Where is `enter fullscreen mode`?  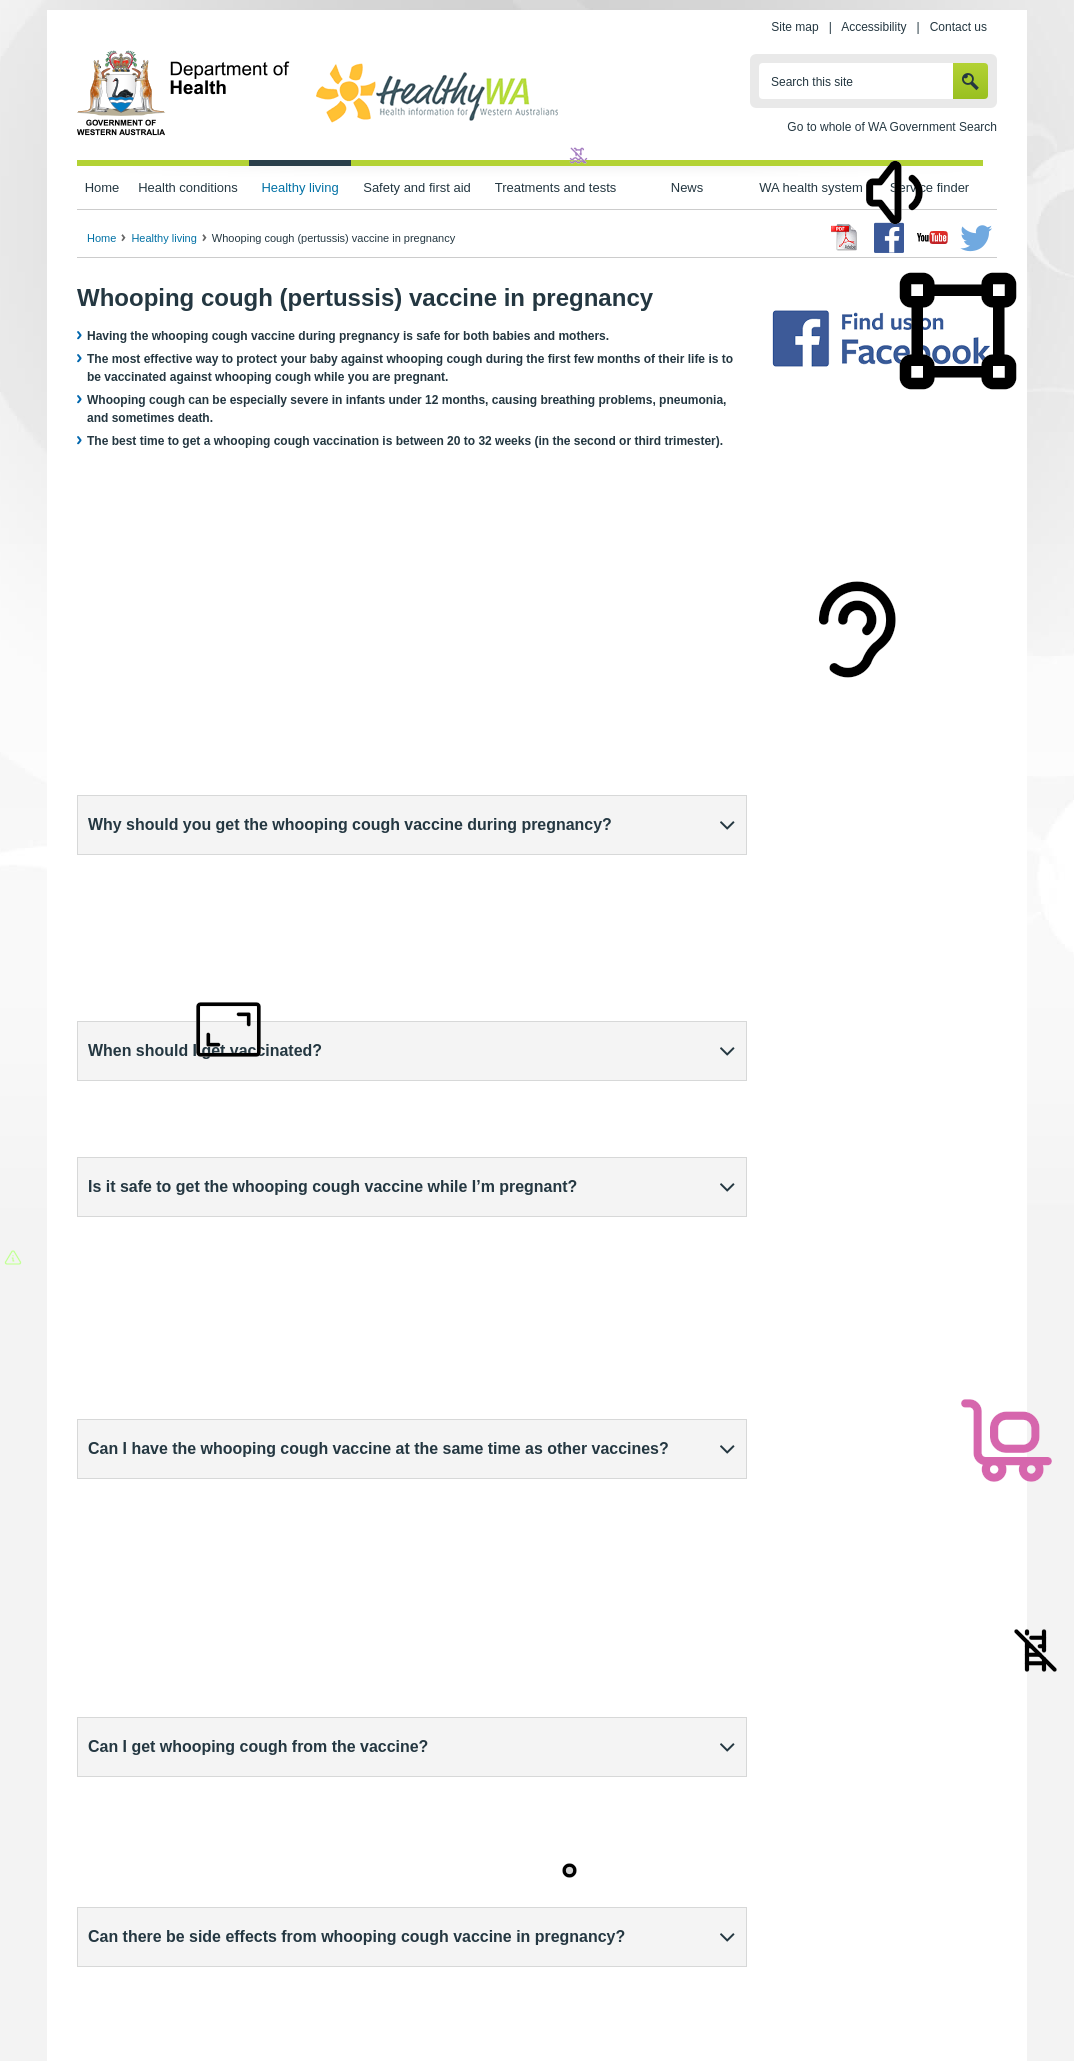
enter fullscreen mode is located at coordinates (228, 1029).